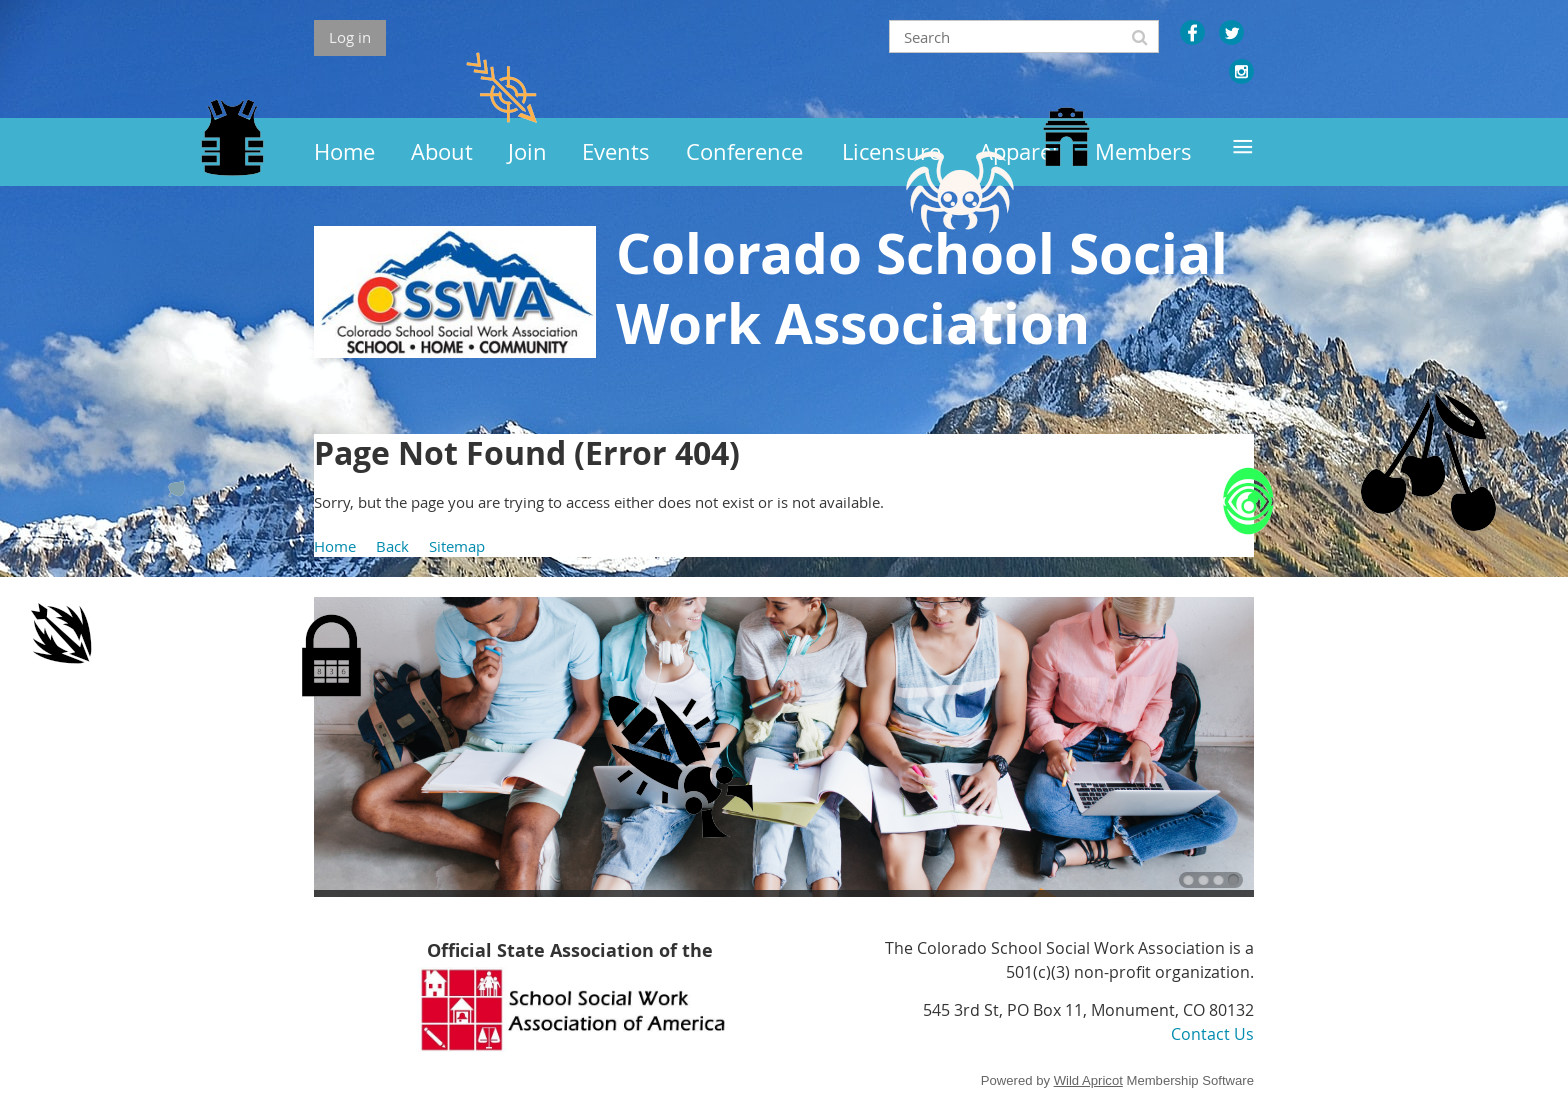  What do you see at coordinates (232, 137) in the screenshot?
I see `equip body armor or protective gear` at bounding box center [232, 137].